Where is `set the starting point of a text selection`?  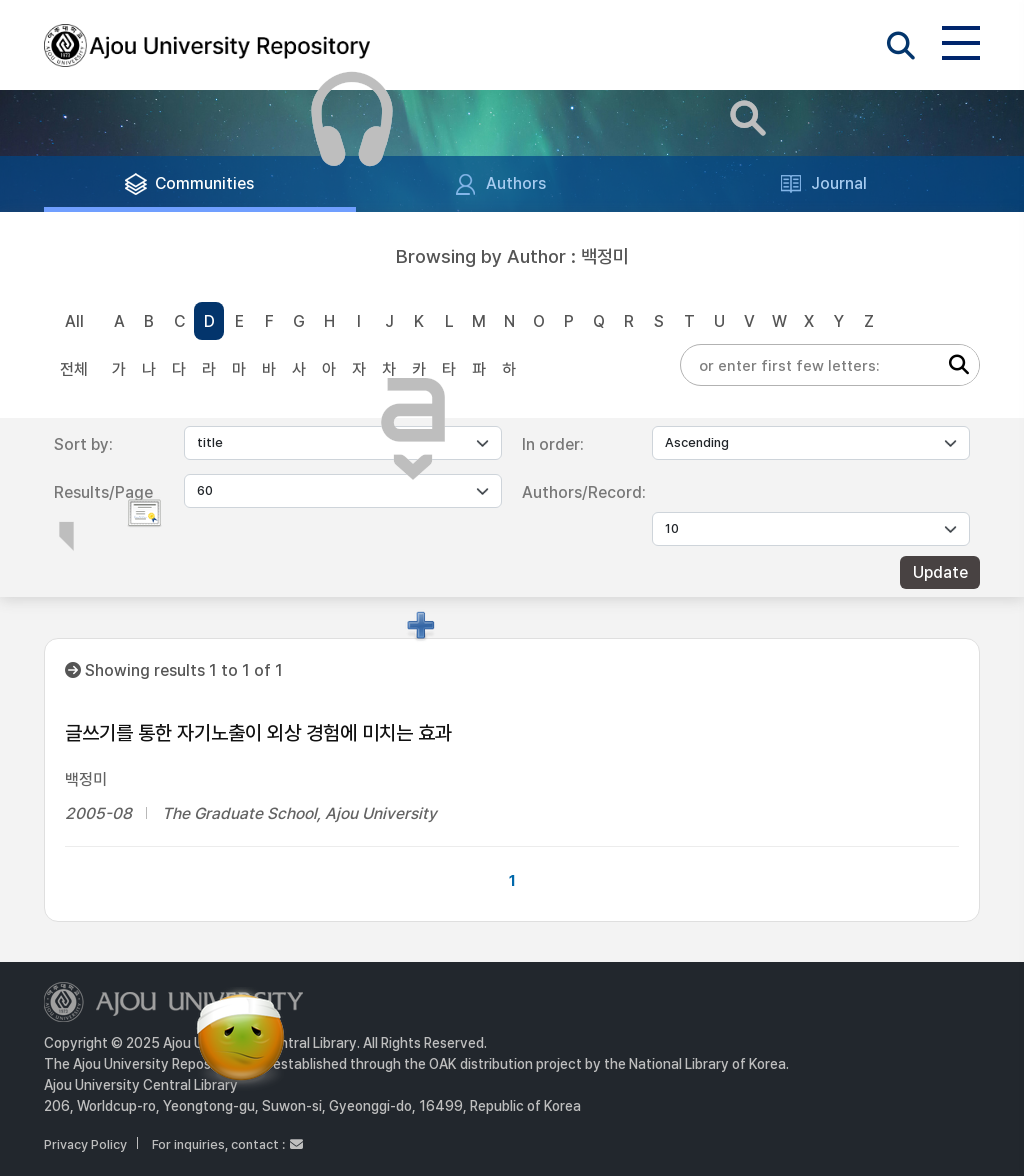 set the starting point of a text selection is located at coordinates (66, 536).